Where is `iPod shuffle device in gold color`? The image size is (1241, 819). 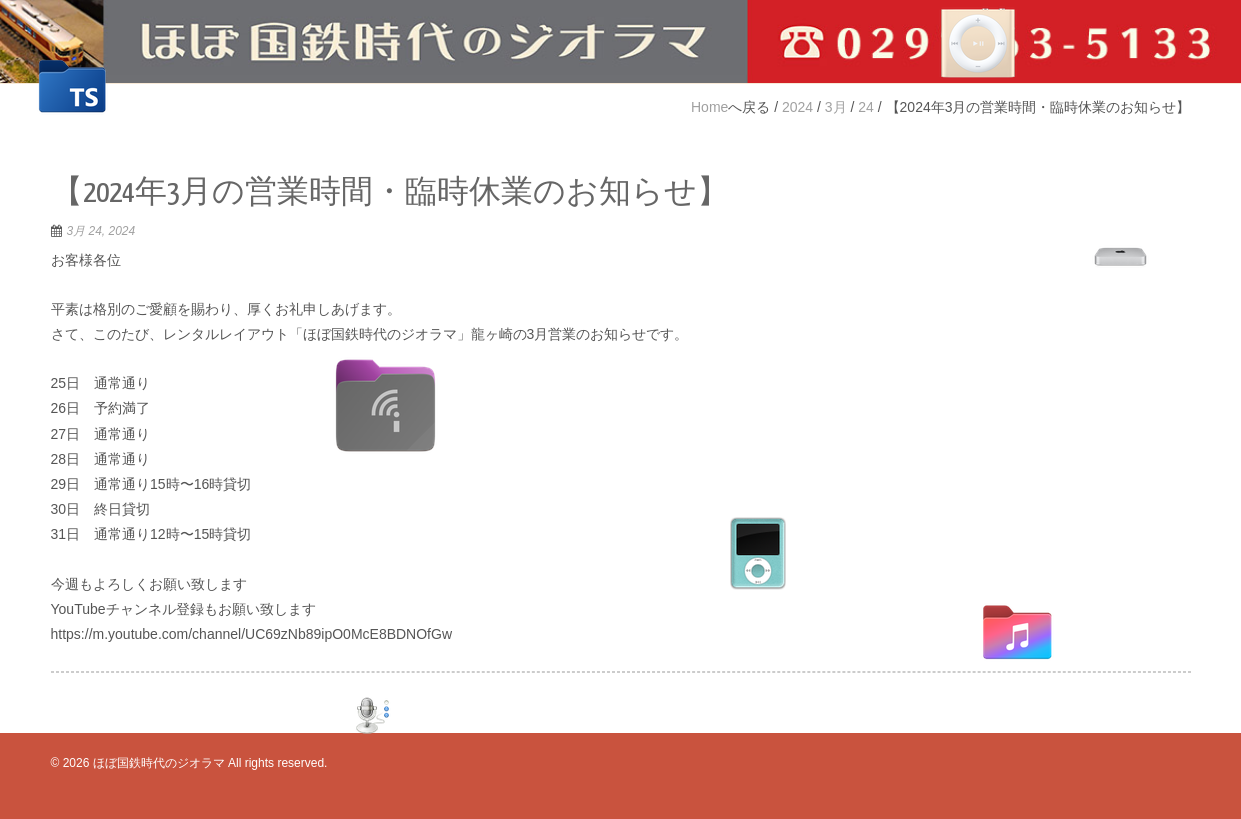
iPod shuffle device in gold color is located at coordinates (978, 43).